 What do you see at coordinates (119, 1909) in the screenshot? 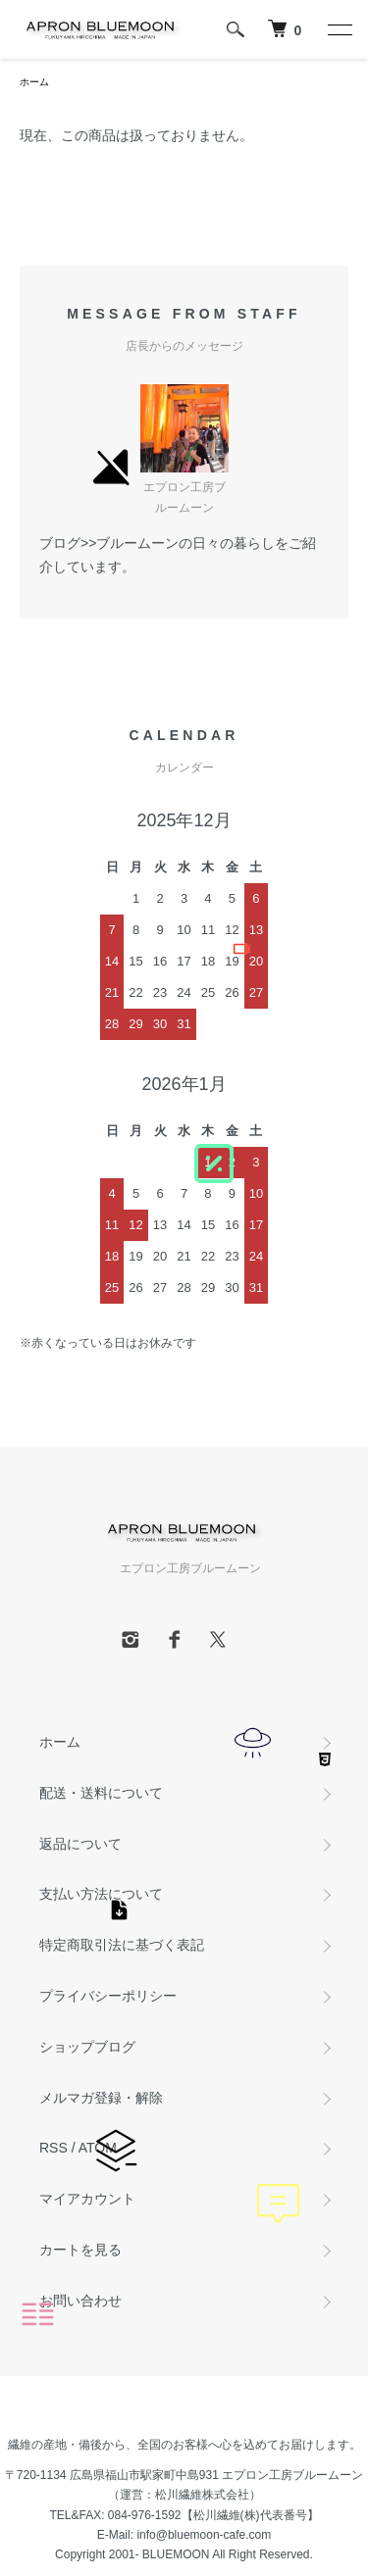
I see `download a document or file` at bounding box center [119, 1909].